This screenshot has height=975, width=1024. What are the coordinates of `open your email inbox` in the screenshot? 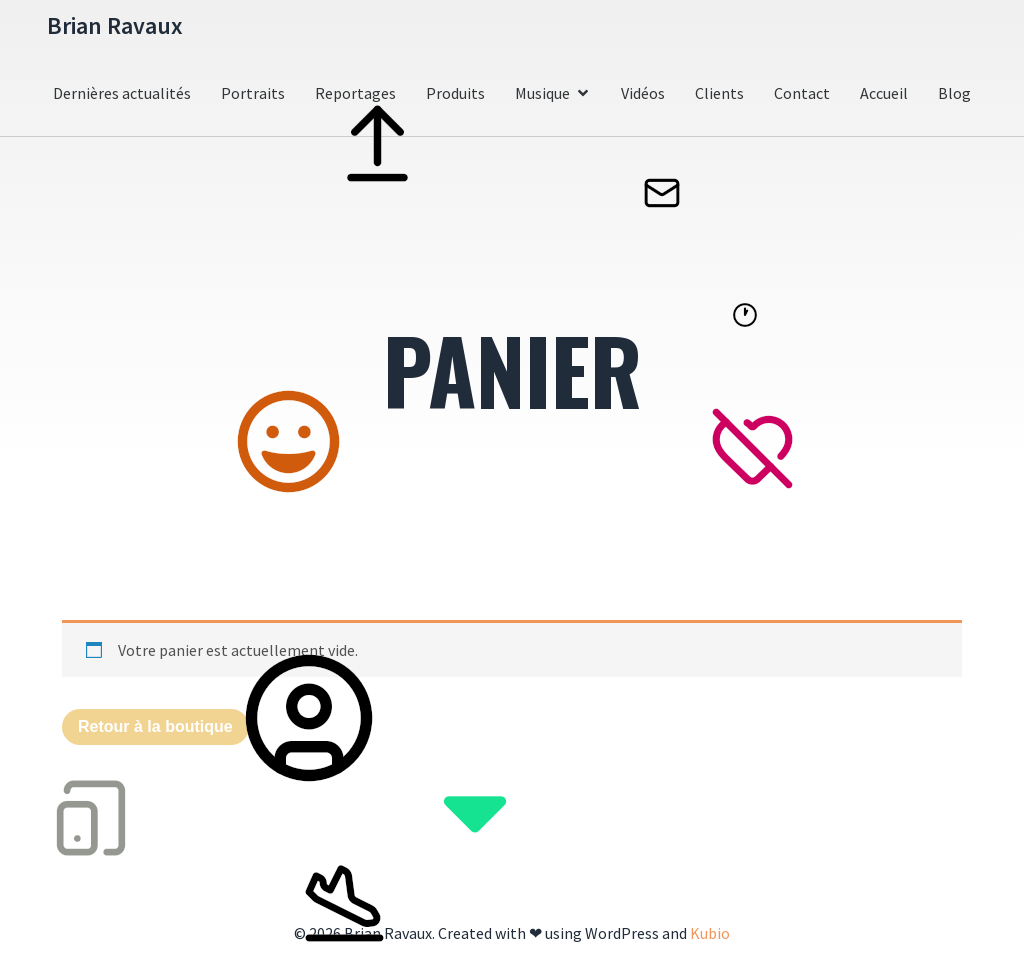 It's located at (662, 193).